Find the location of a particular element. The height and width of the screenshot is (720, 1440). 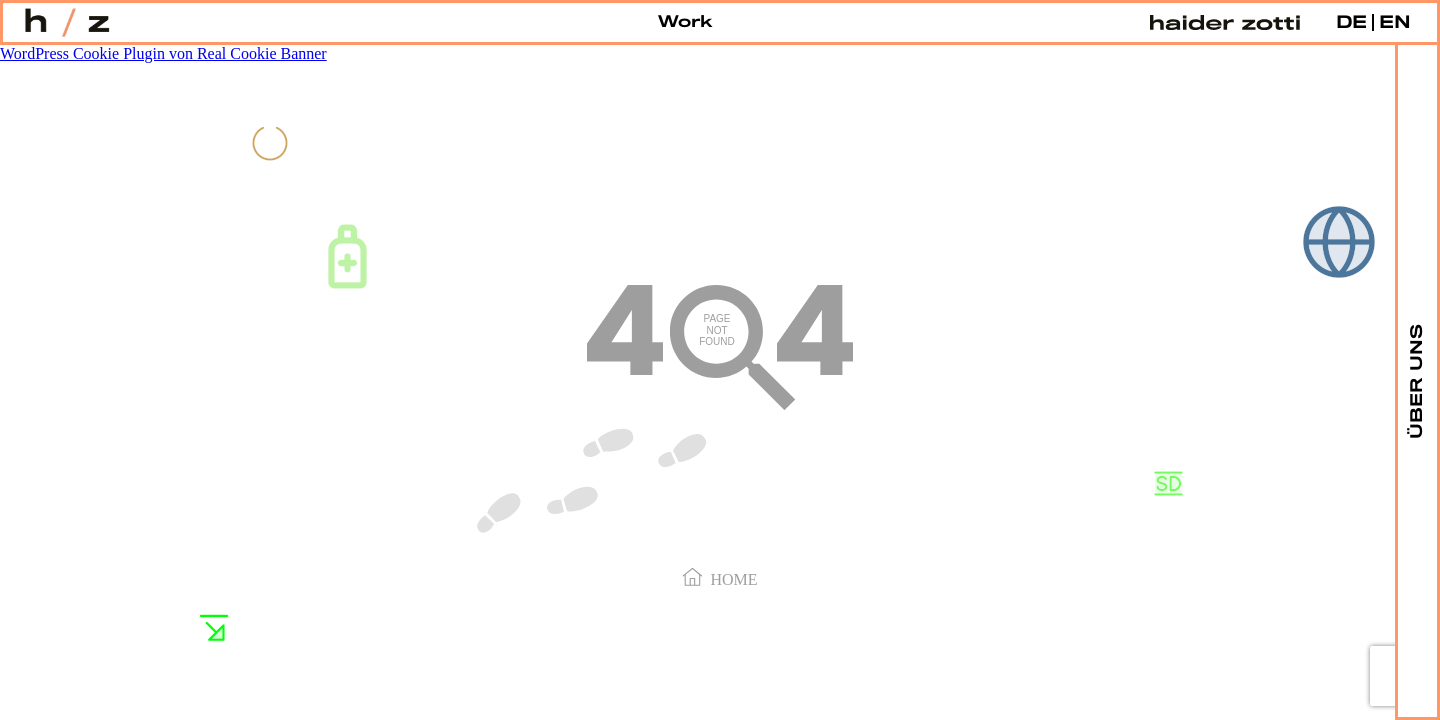

access medication or health information is located at coordinates (347, 256).